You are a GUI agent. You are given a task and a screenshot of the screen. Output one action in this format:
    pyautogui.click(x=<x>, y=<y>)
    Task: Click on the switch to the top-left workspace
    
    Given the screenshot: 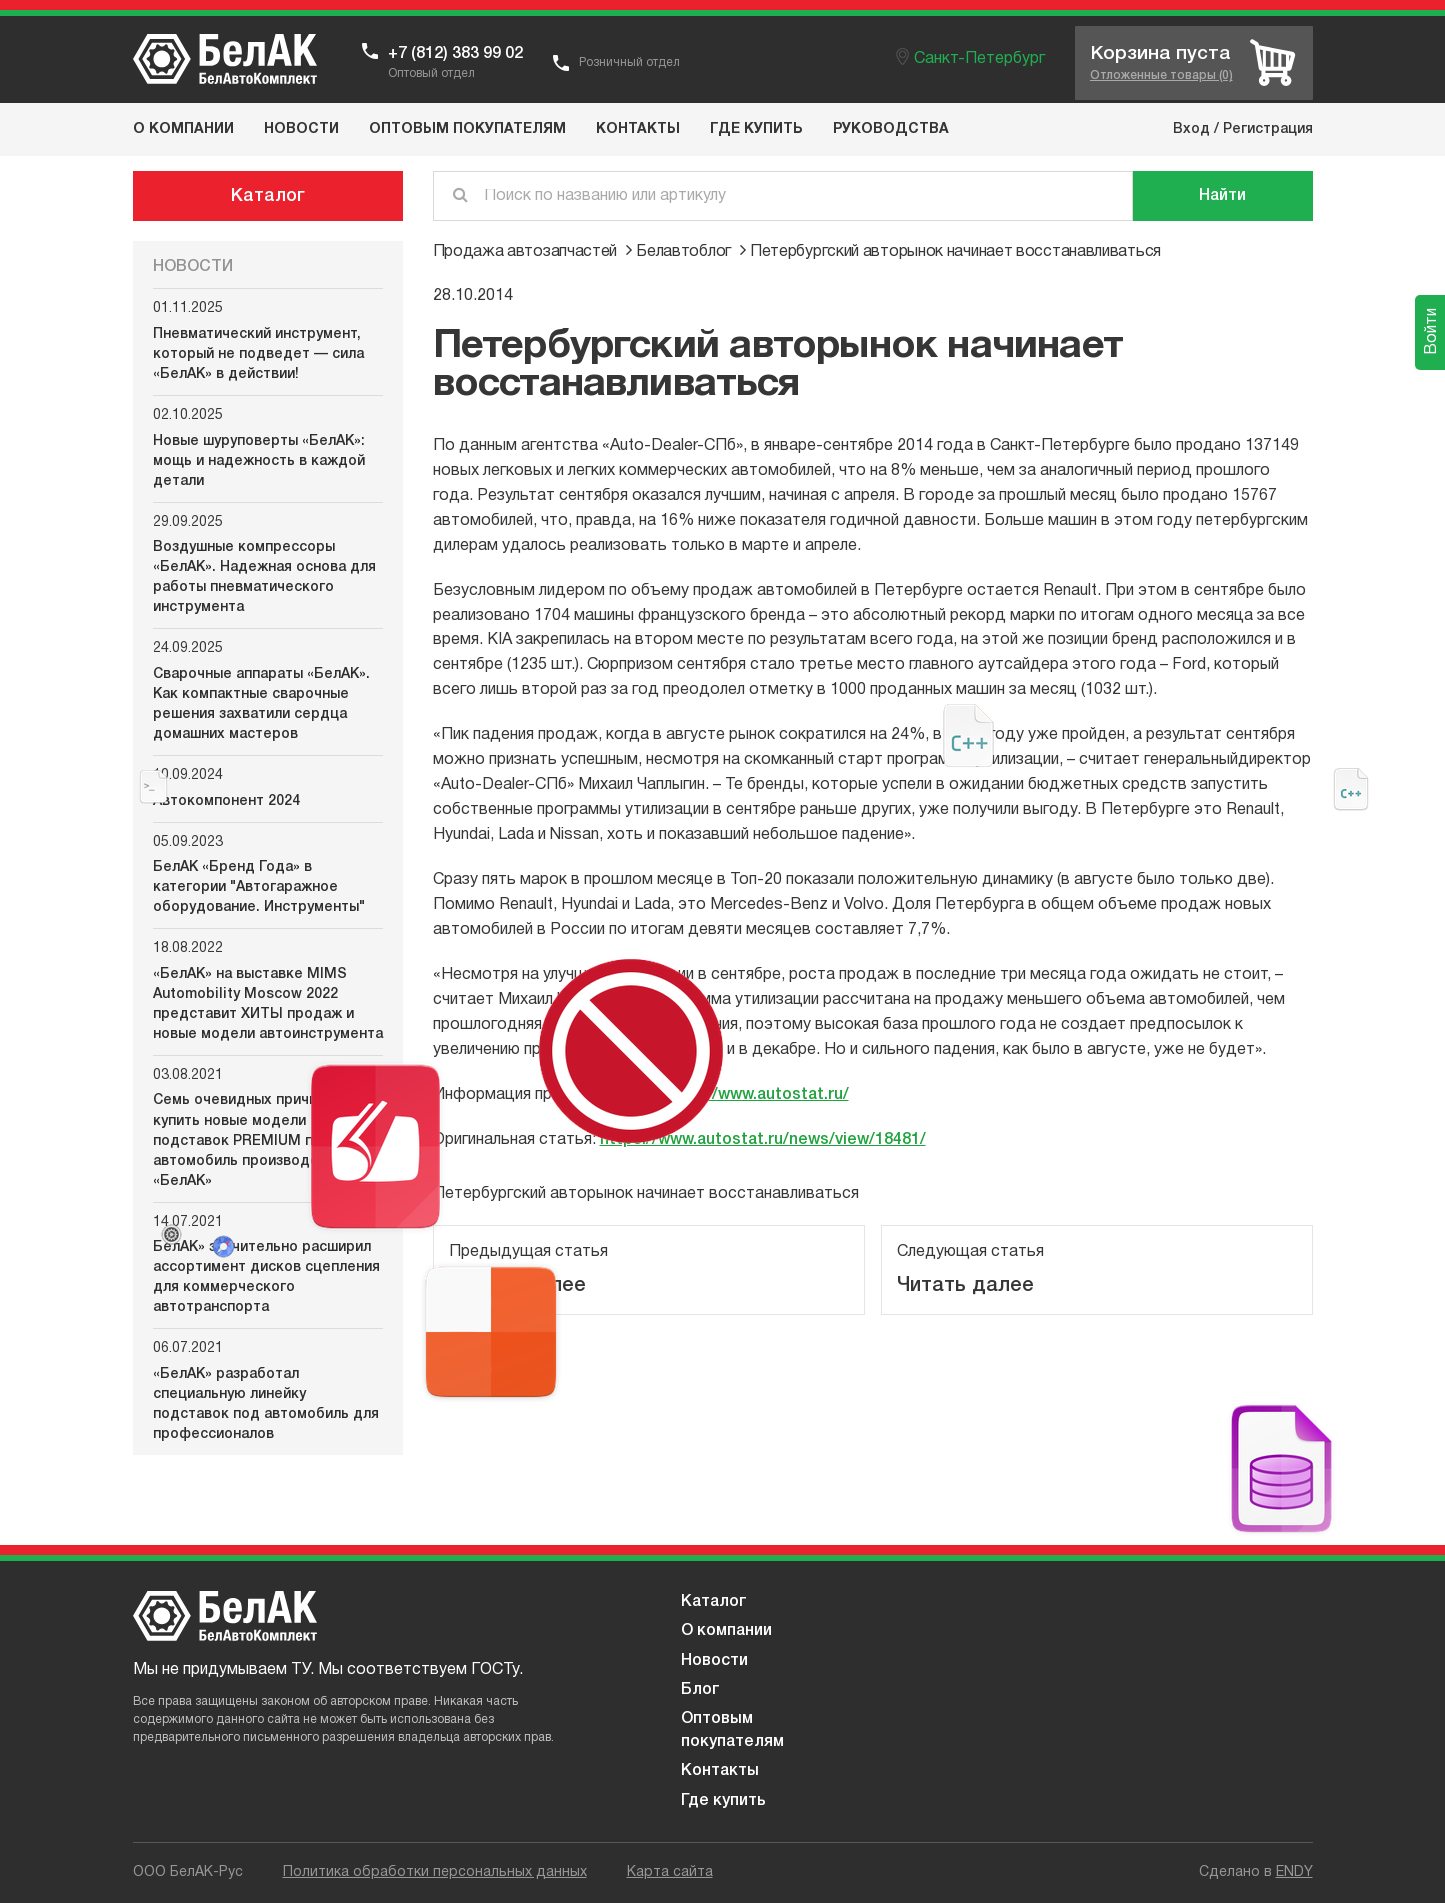 What is the action you would take?
    pyautogui.click(x=491, y=1332)
    